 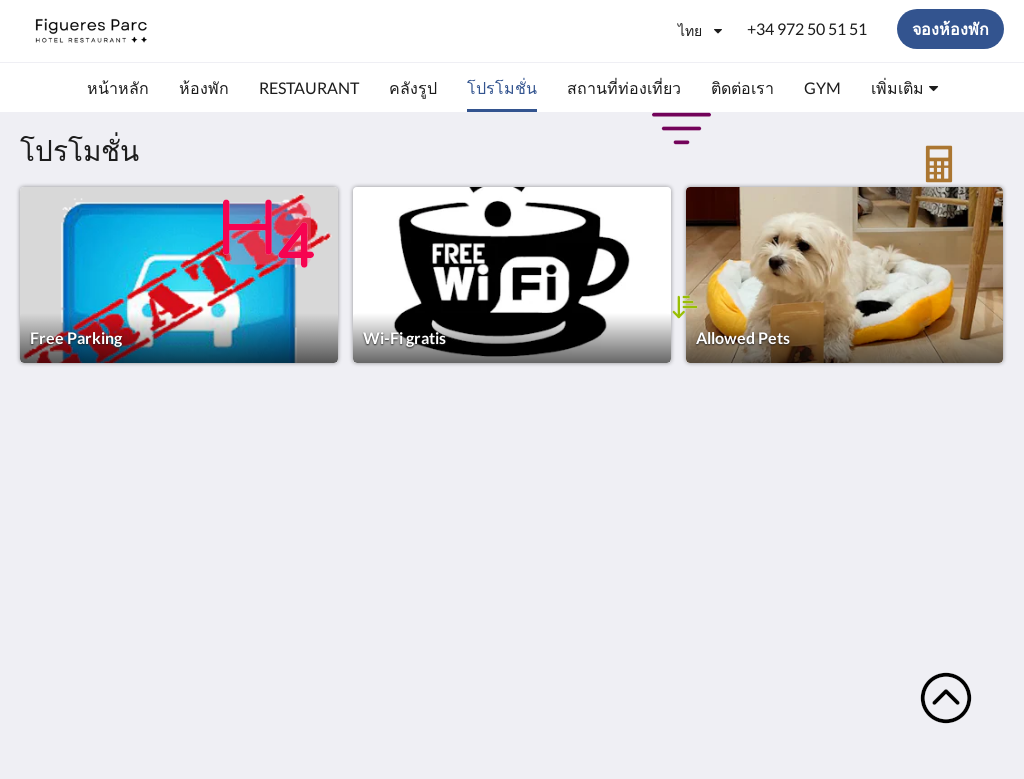 What do you see at coordinates (262, 232) in the screenshot?
I see `format text as heading level 4` at bounding box center [262, 232].